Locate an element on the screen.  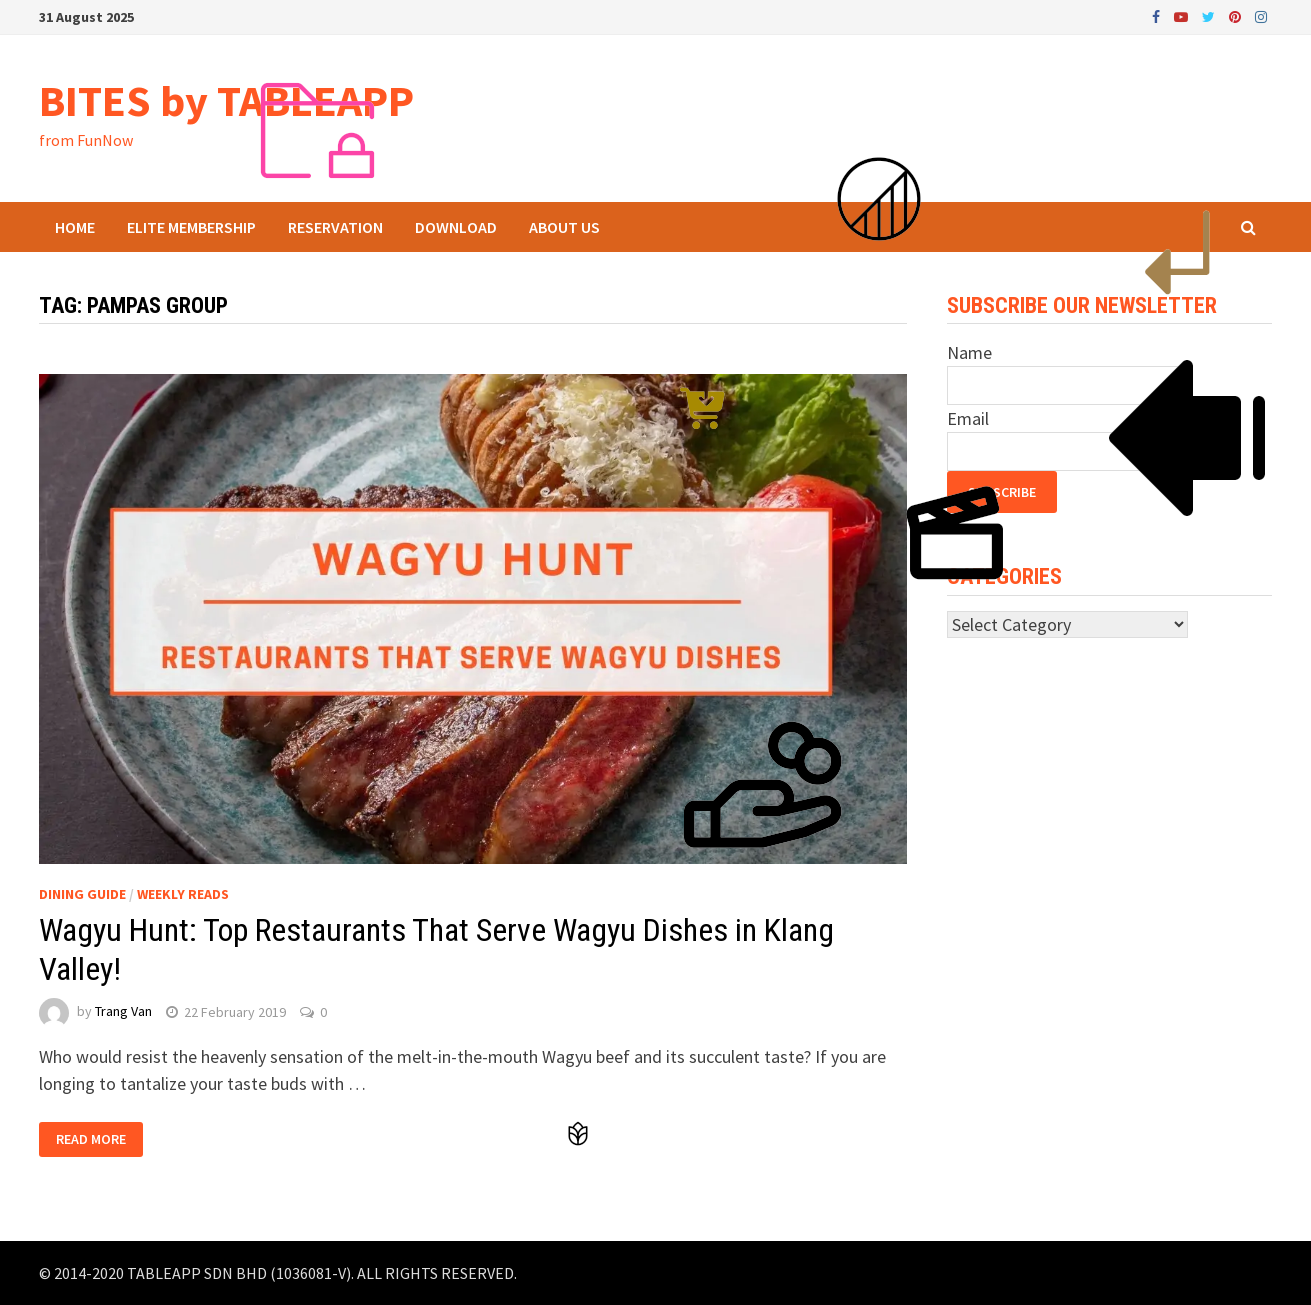
adjust contrast or display settings is located at coordinates (879, 199).